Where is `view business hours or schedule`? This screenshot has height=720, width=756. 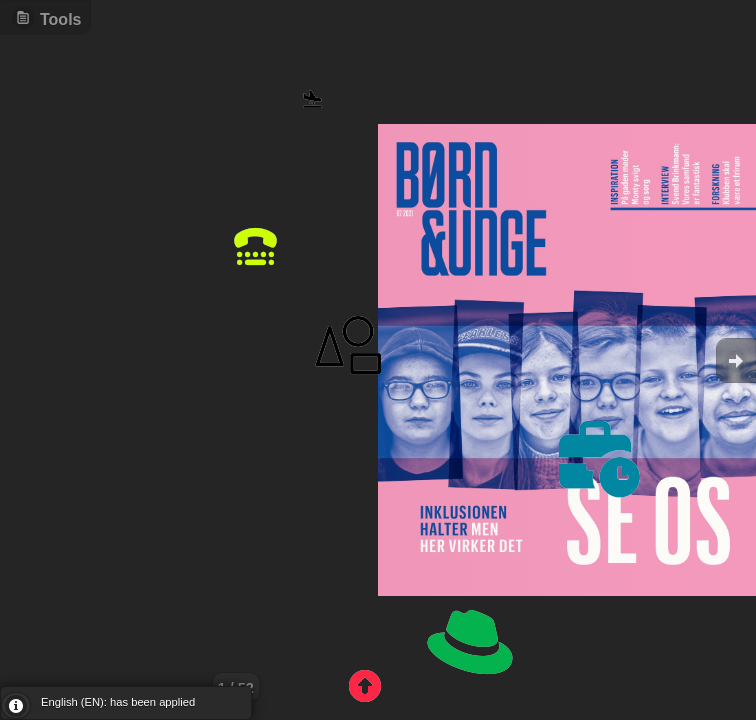
view business hours or schedule is located at coordinates (595, 457).